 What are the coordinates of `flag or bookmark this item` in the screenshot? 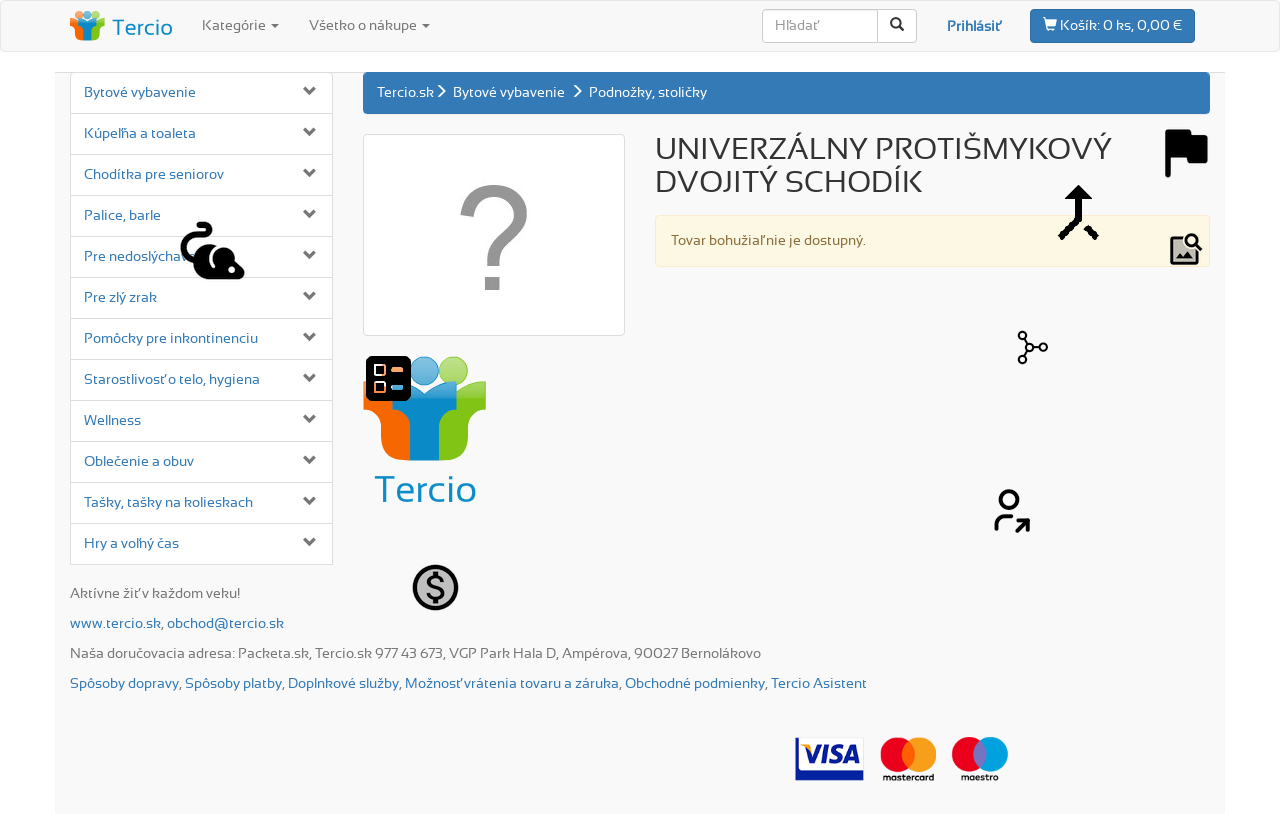 It's located at (1185, 152).